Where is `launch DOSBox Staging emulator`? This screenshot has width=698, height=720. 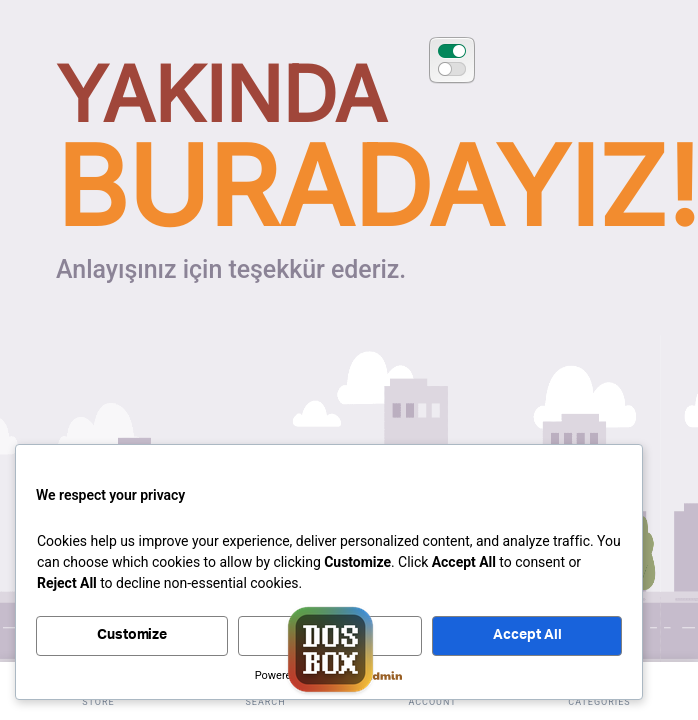
launch DOSBox Staging emulator is located at coordinates (330, 649).